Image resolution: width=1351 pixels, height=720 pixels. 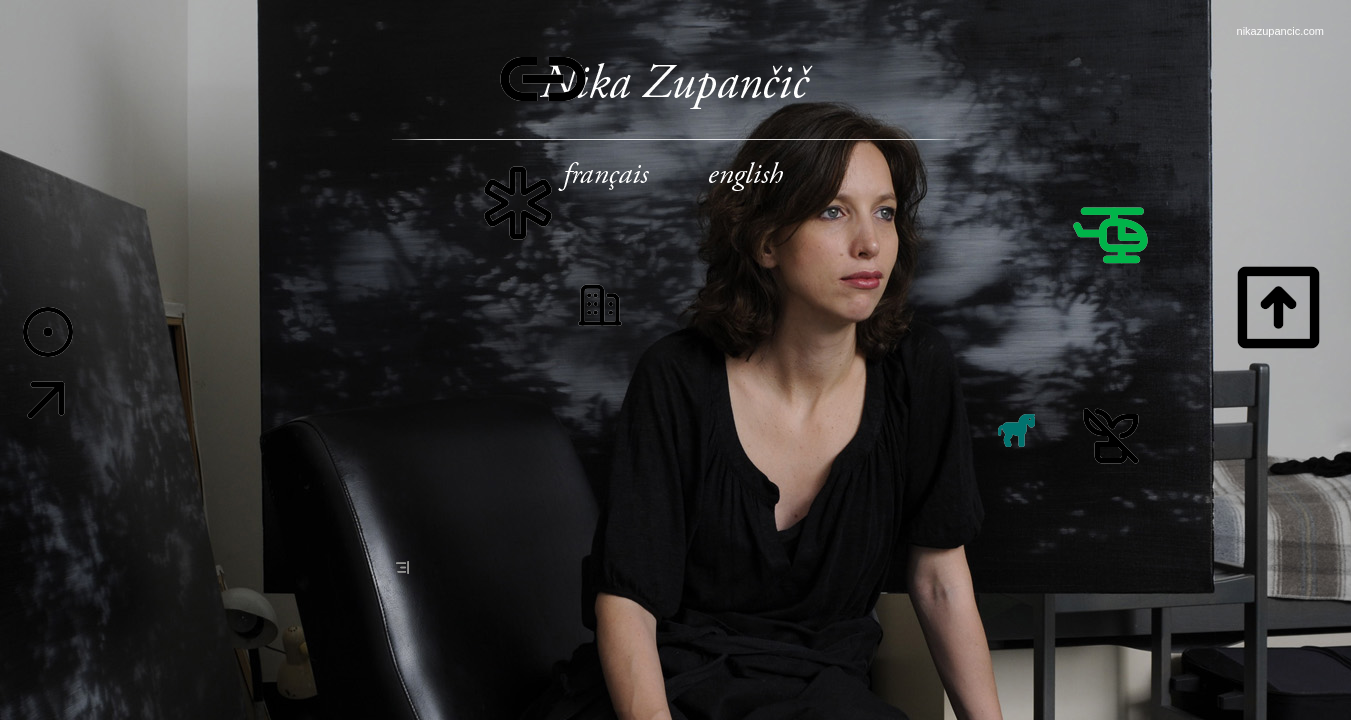 What do you see at coordinates (1110, 233) in the screenshot?
I see `access helicopter or aerial transport options` at bounding box center [1110, 233].